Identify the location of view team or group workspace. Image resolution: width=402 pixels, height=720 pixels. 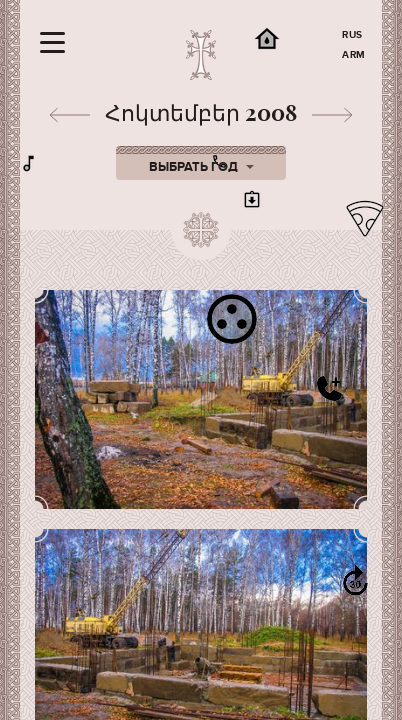
(232, 319).